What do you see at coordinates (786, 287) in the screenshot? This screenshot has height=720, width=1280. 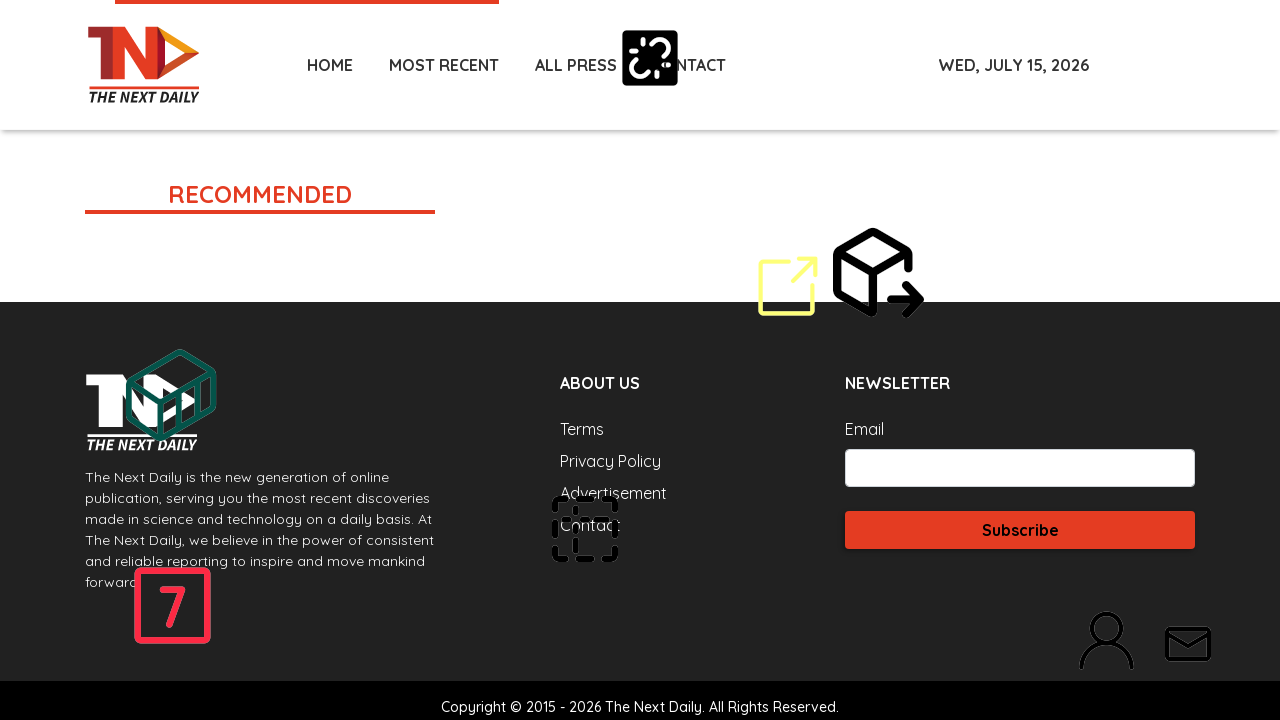 I see `open link in a new tab or window` at bounding box center [786, 287].